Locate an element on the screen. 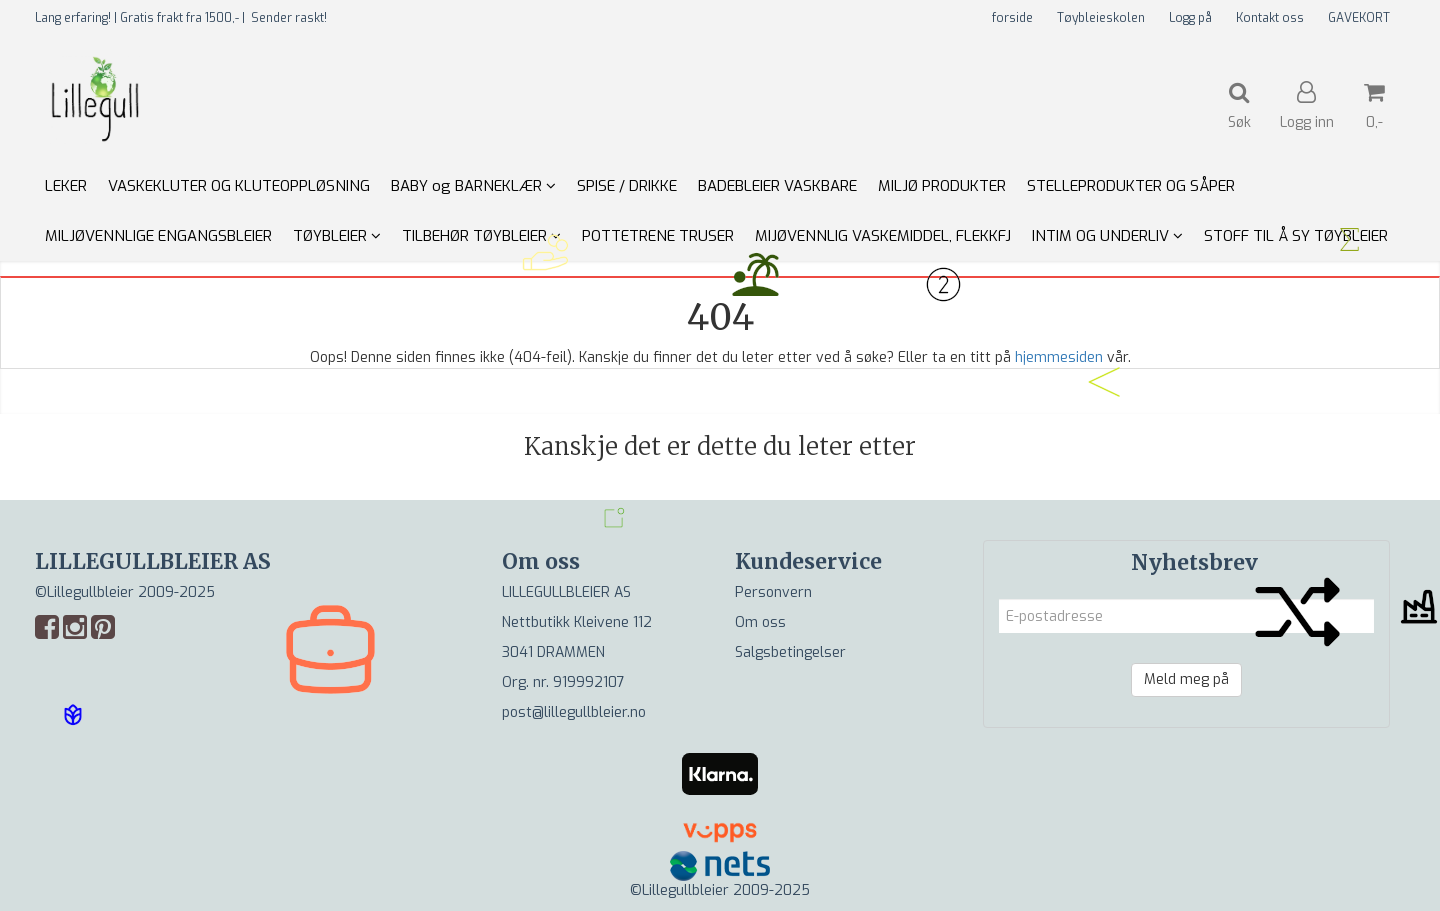 Image resolution: width=1440 pixels, height=911 pixels. view notifications is located at coordinates (614, 518).